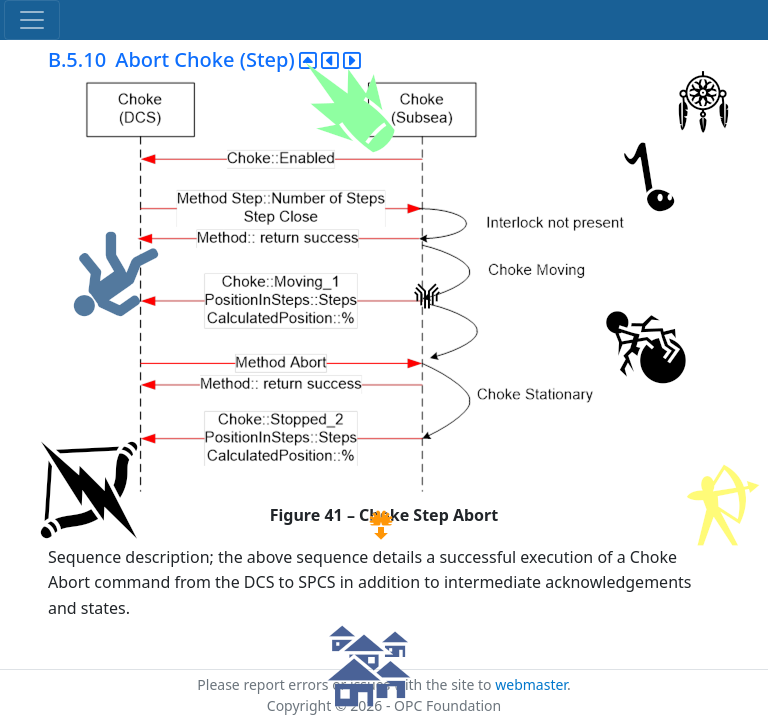 Image resolution: width=768 pixels, height=720 pixels. Describe the element at coordinates (650, 176) in the screenshot. I see `access otamatone or novelty instrument sounds` at that location.